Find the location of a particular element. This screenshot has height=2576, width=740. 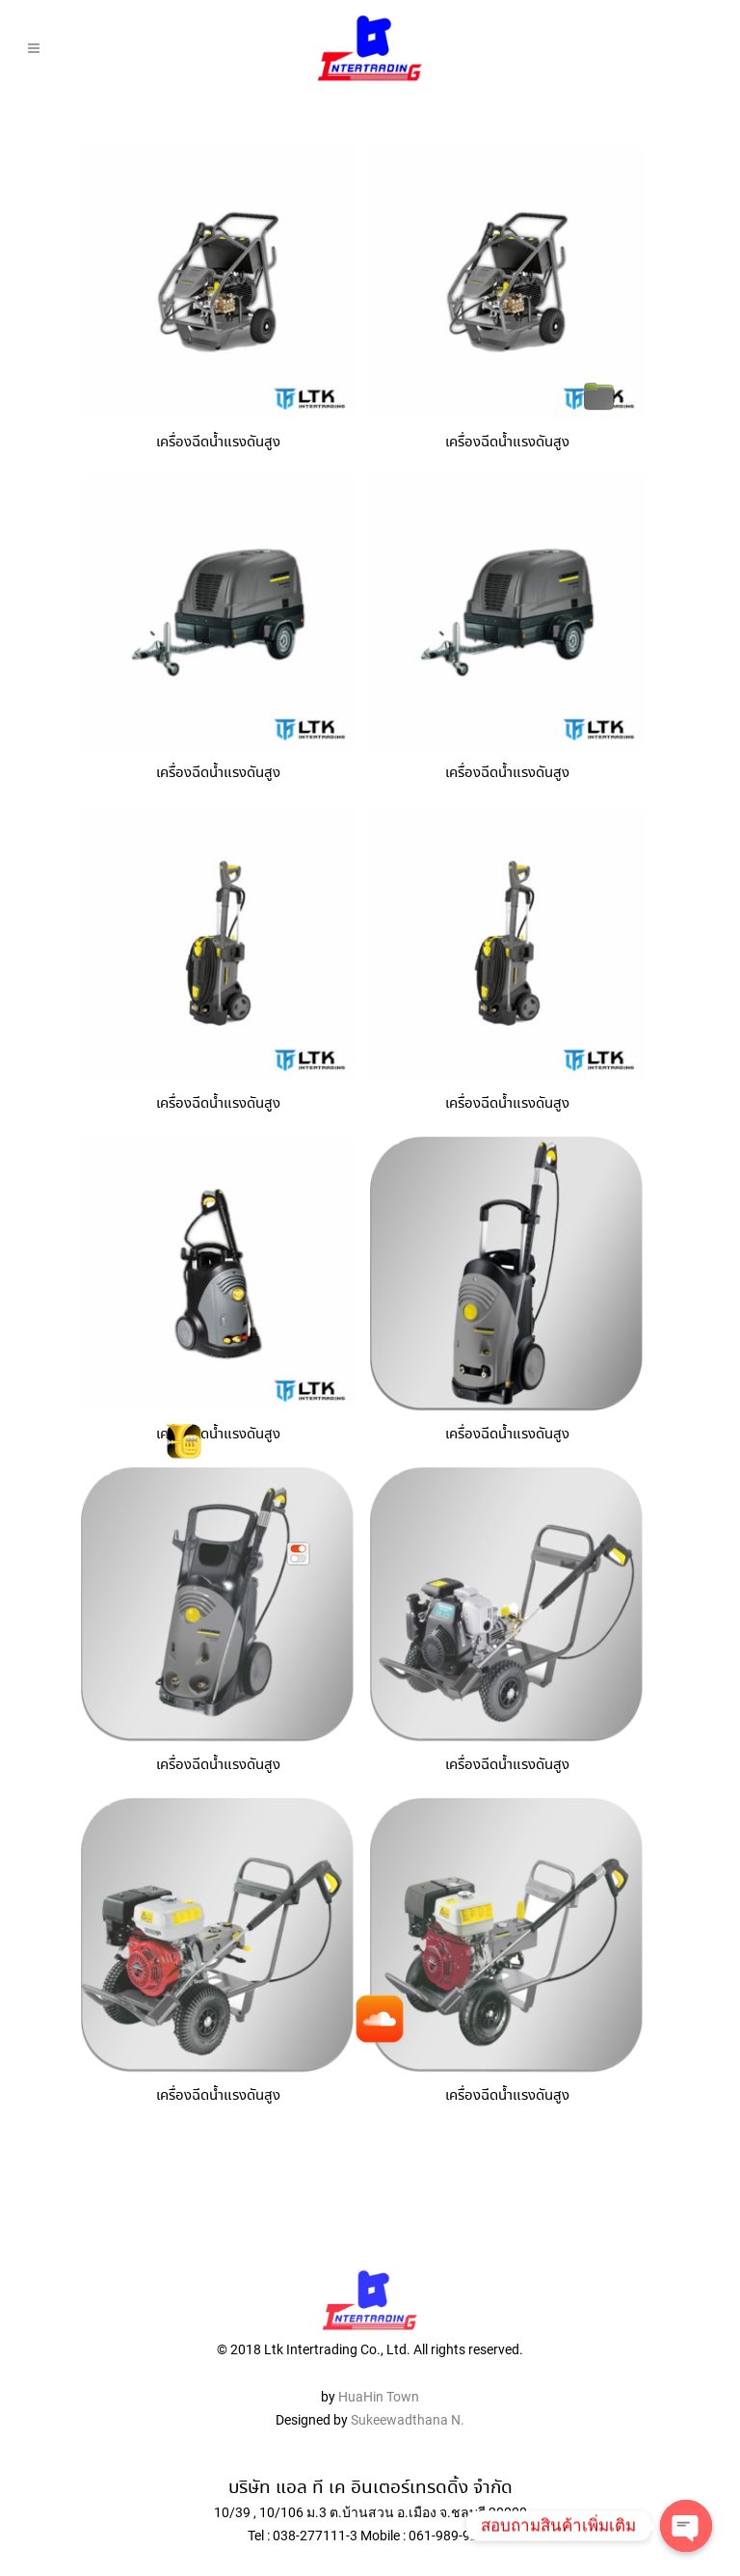

open file folder is located at coordinates (598, 395).